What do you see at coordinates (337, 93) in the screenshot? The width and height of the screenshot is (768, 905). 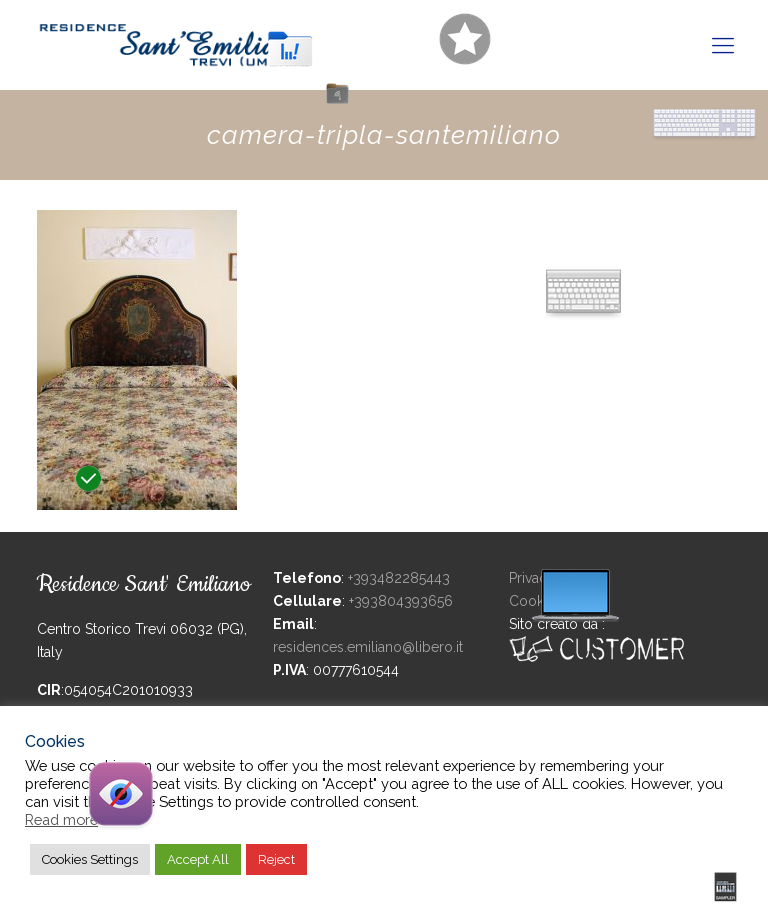 I see `open your insync cloud sync folder` at bounding box center [337, 93].